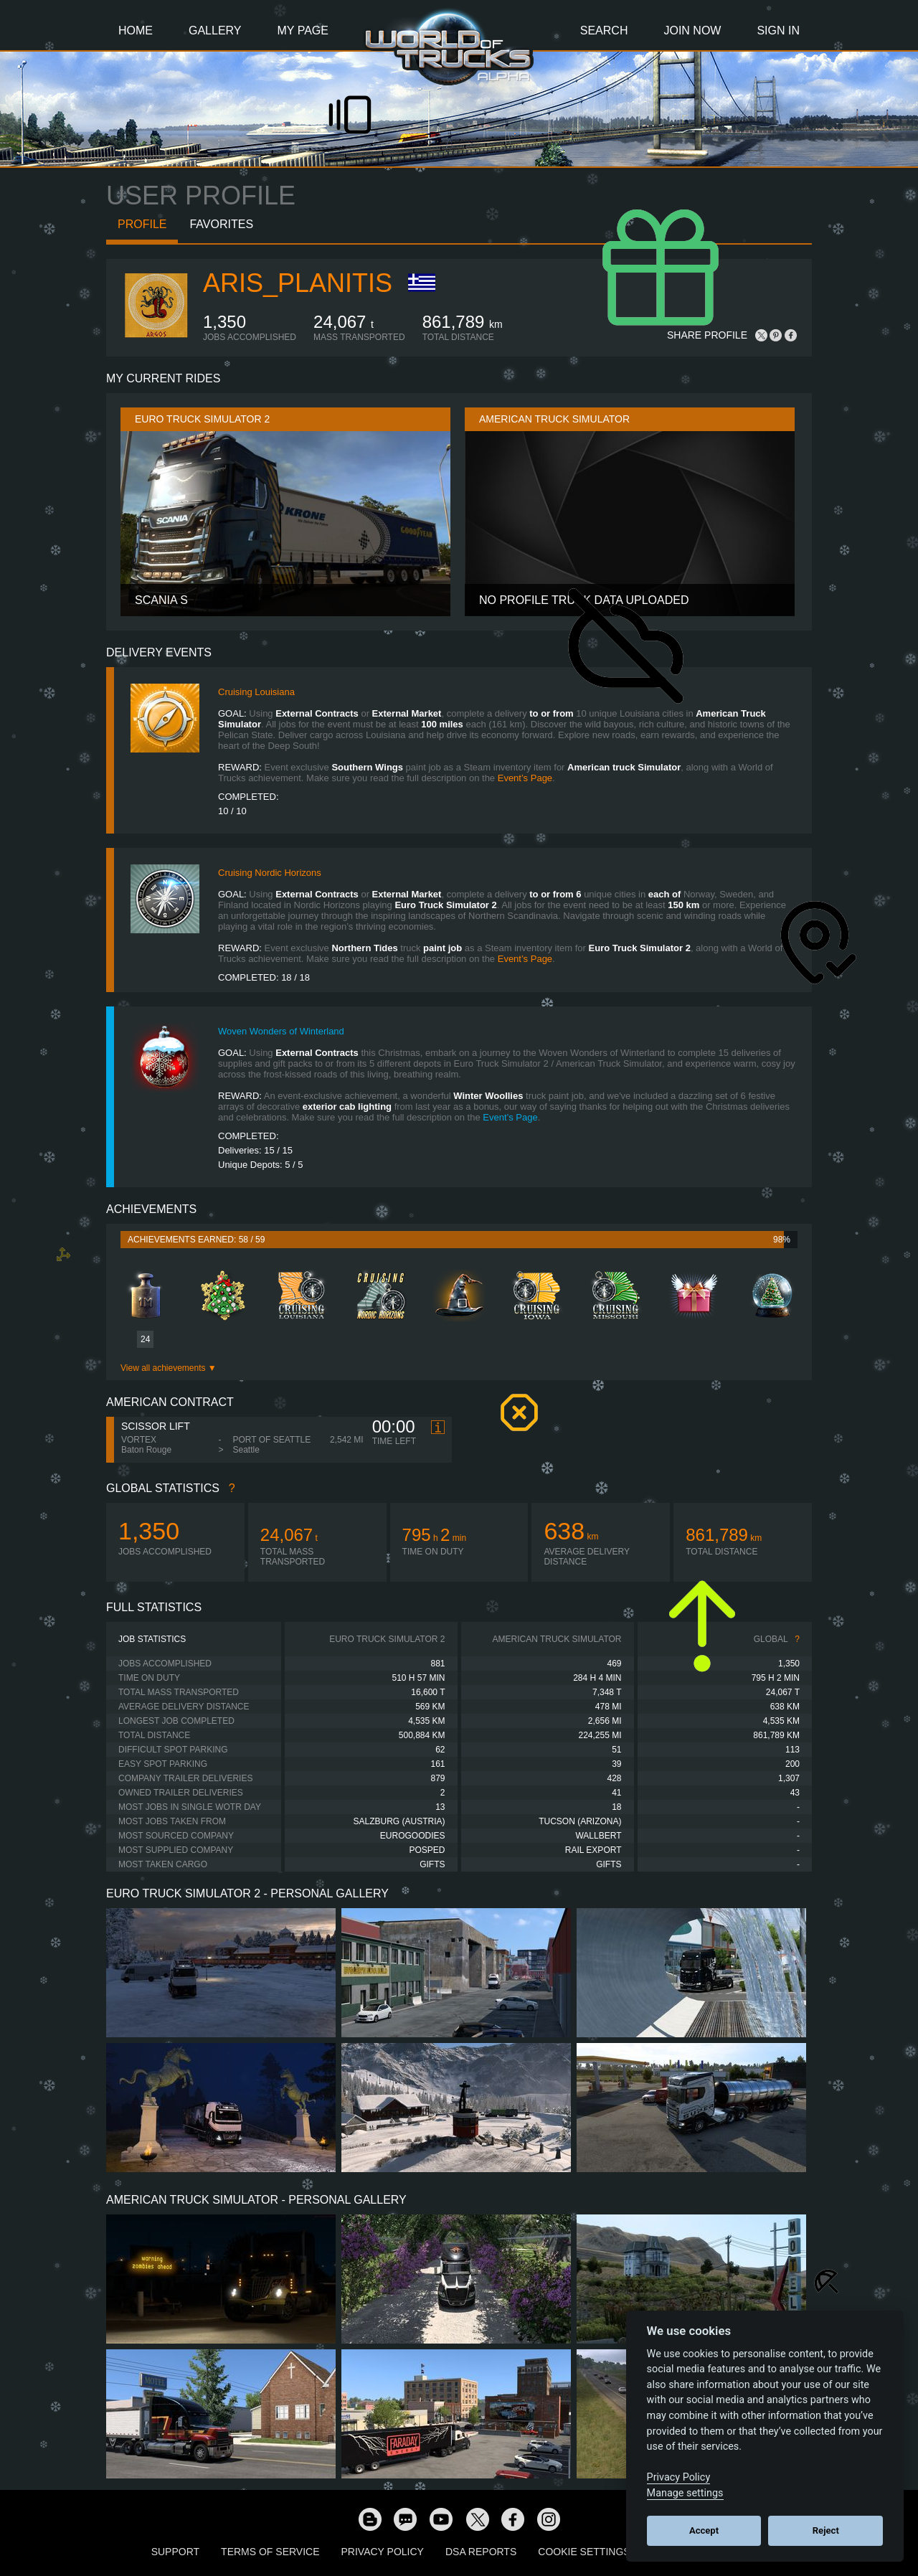  What do you see at coordinates (826, 2281) in the screenshot?
I see `access beach or vacation-related features` at bounding box center [826, 2281].